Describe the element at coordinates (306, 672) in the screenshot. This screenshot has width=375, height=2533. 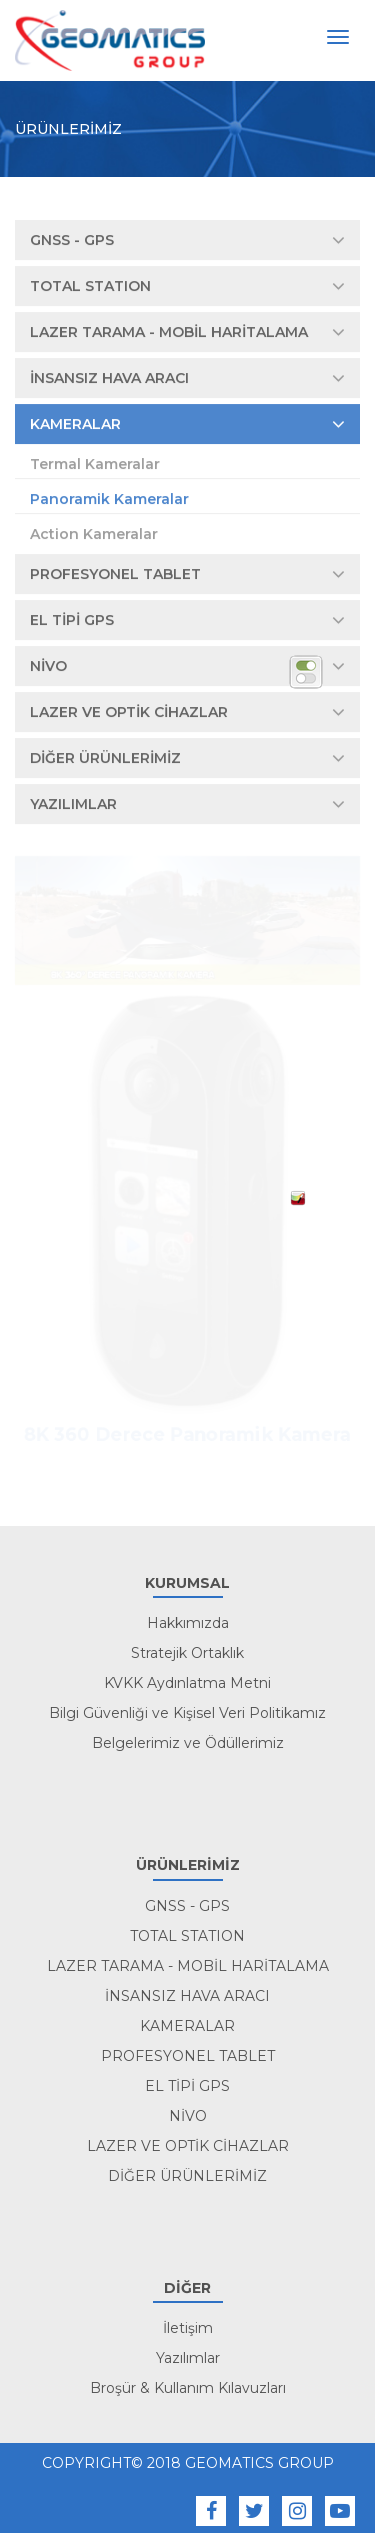
I see `open gnome tweaks to customize system settings` at that location.